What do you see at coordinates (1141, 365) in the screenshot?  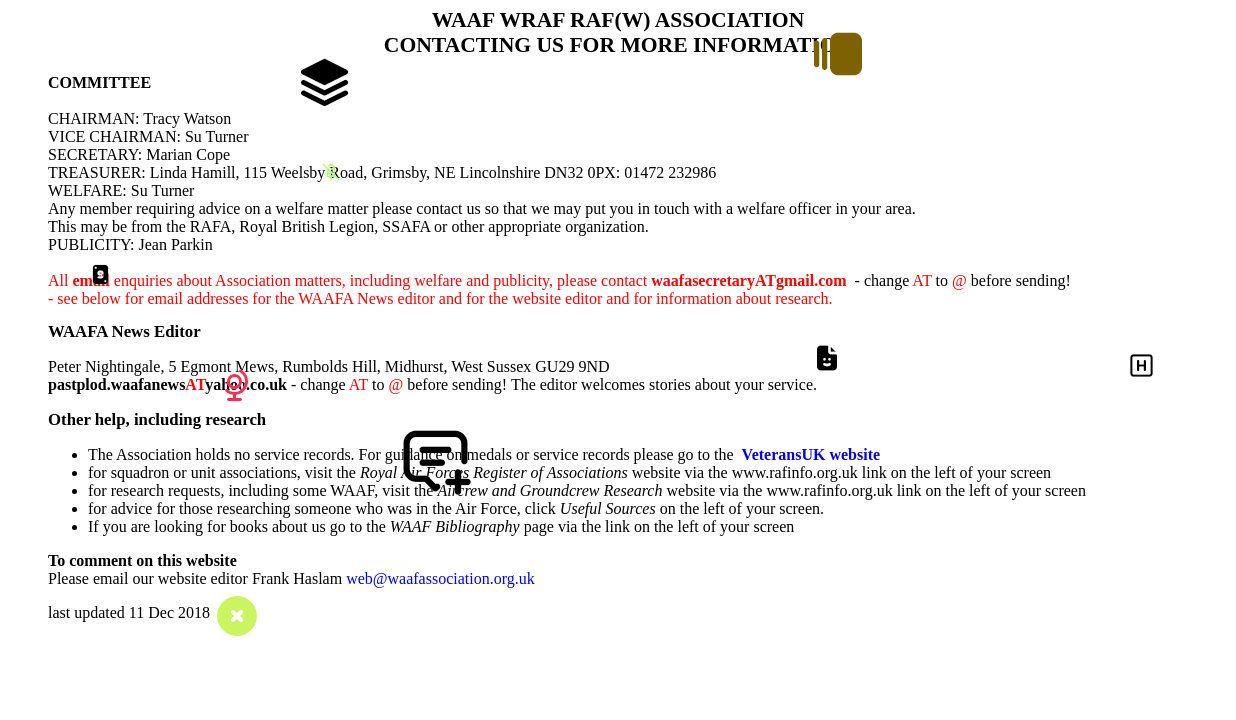 I see `indicates a helicopter landing zone or helipad` at bounding box center [1141, 365].